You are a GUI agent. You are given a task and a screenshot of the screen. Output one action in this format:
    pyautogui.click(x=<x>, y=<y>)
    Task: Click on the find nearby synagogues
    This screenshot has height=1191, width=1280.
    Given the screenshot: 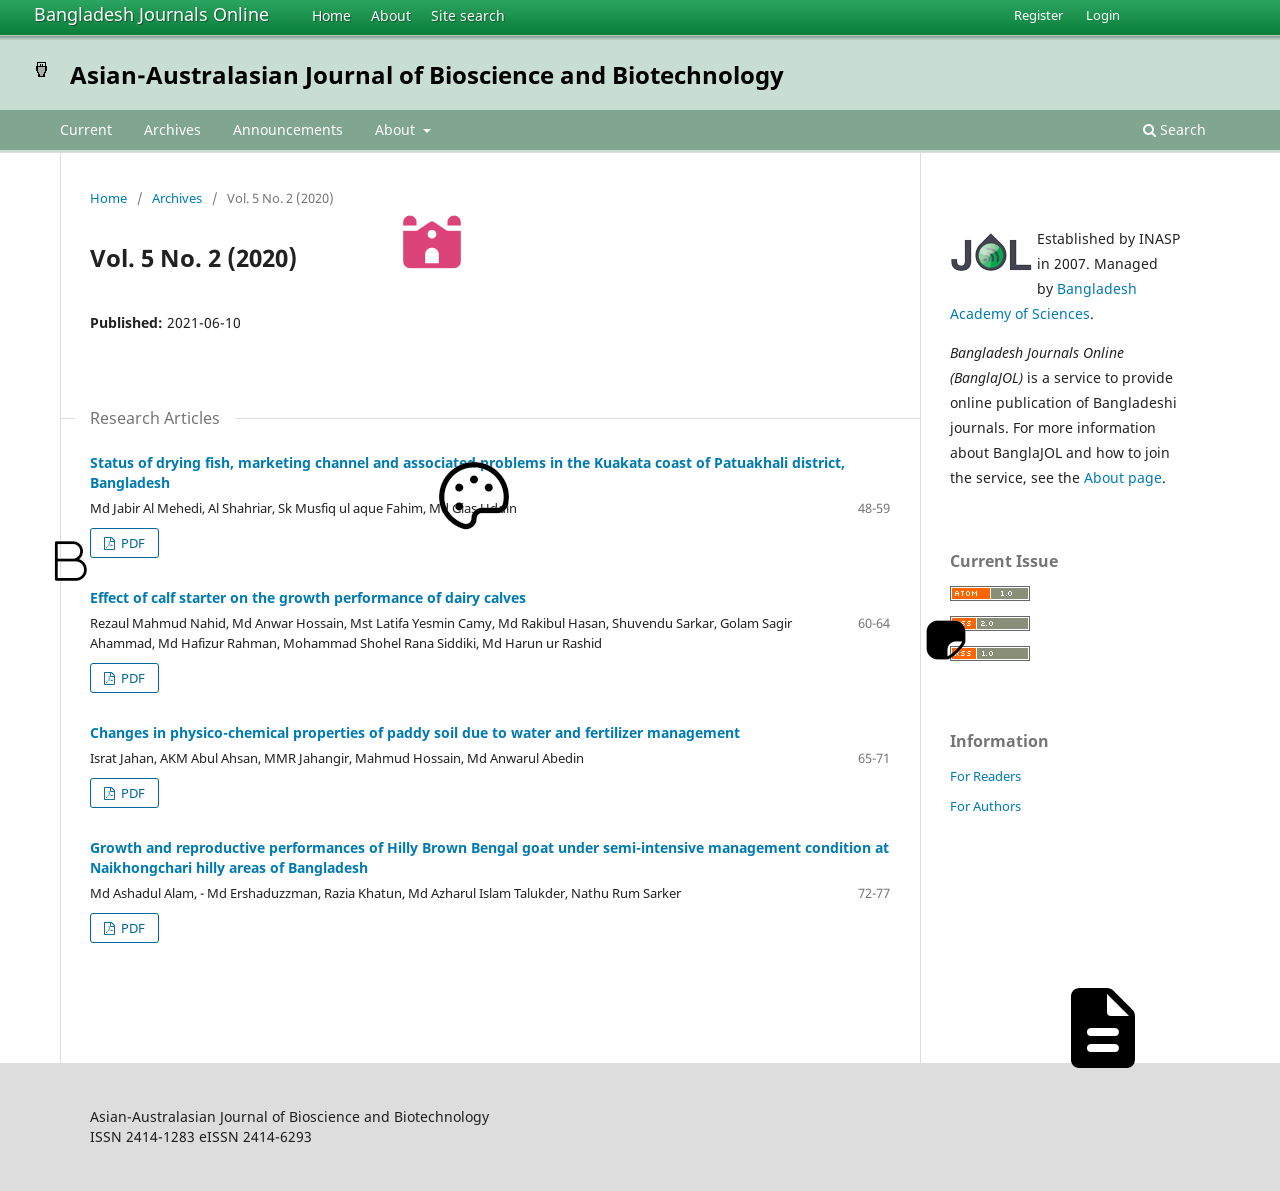 What is the action you would take?
    pyautogui.click(x=432, y=241)
    